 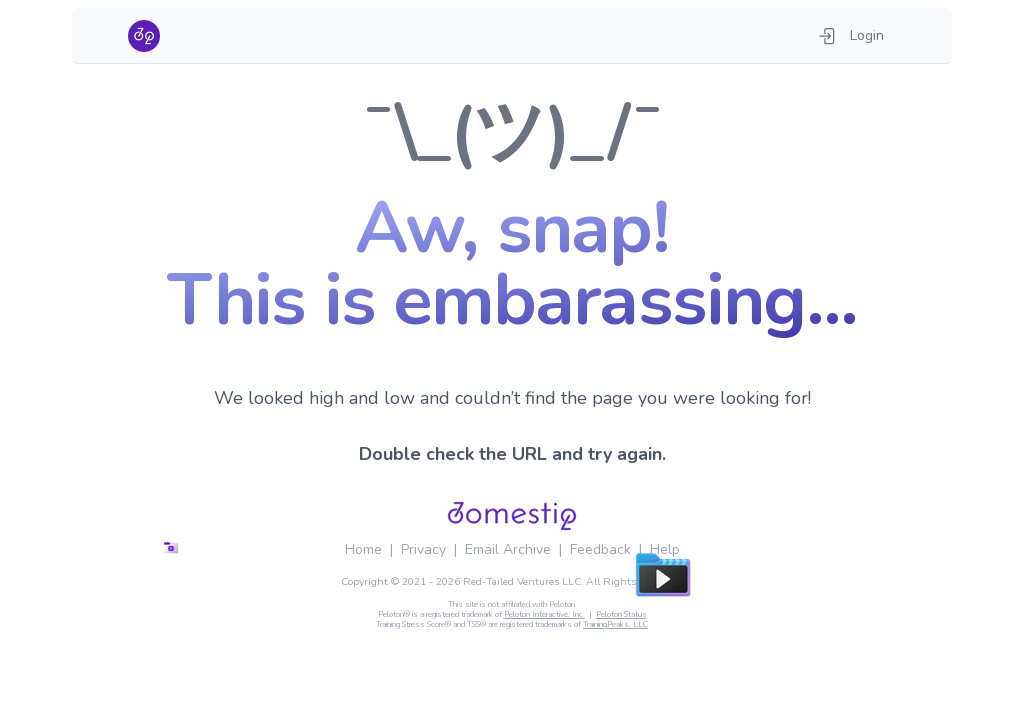 I want to click on open your movies folder, so click(x=663, y=576).